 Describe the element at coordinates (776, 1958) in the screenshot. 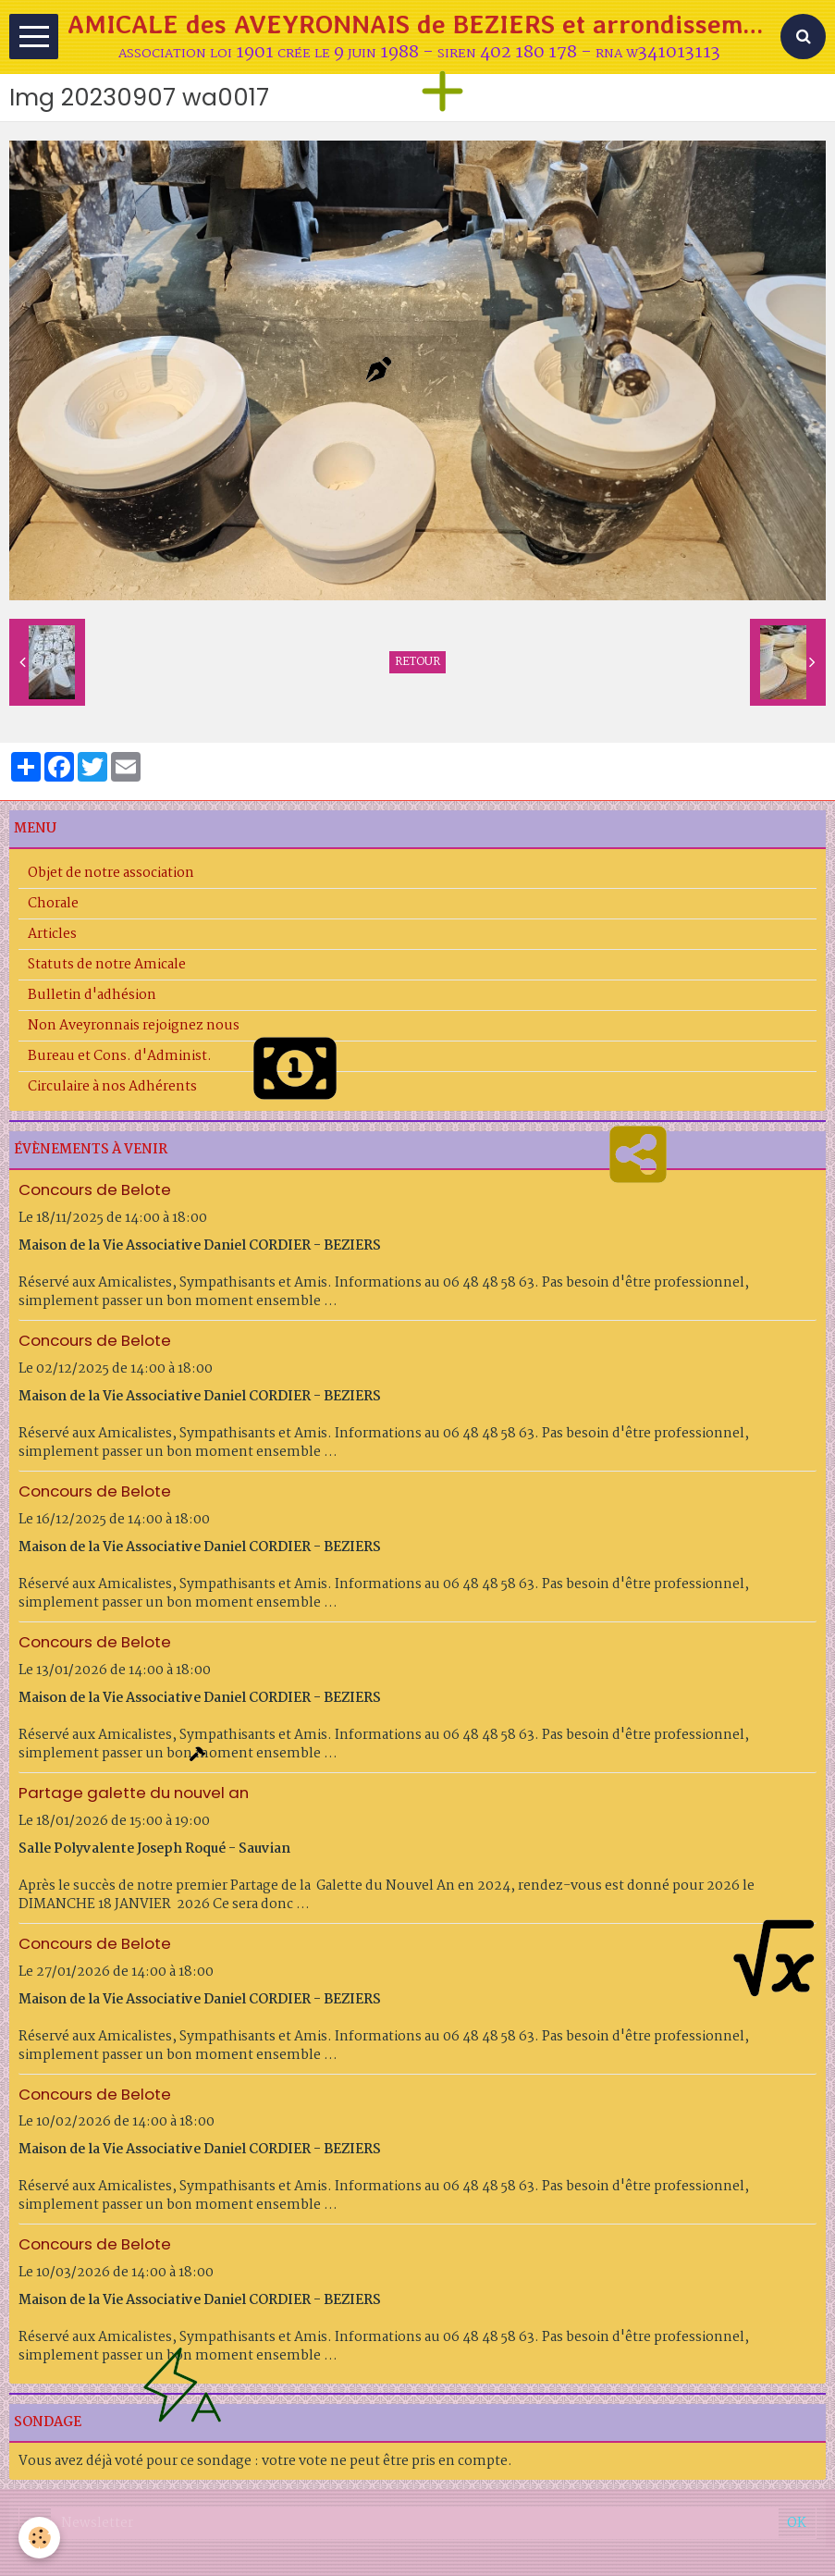

I see `access square root calculator function` at that location.